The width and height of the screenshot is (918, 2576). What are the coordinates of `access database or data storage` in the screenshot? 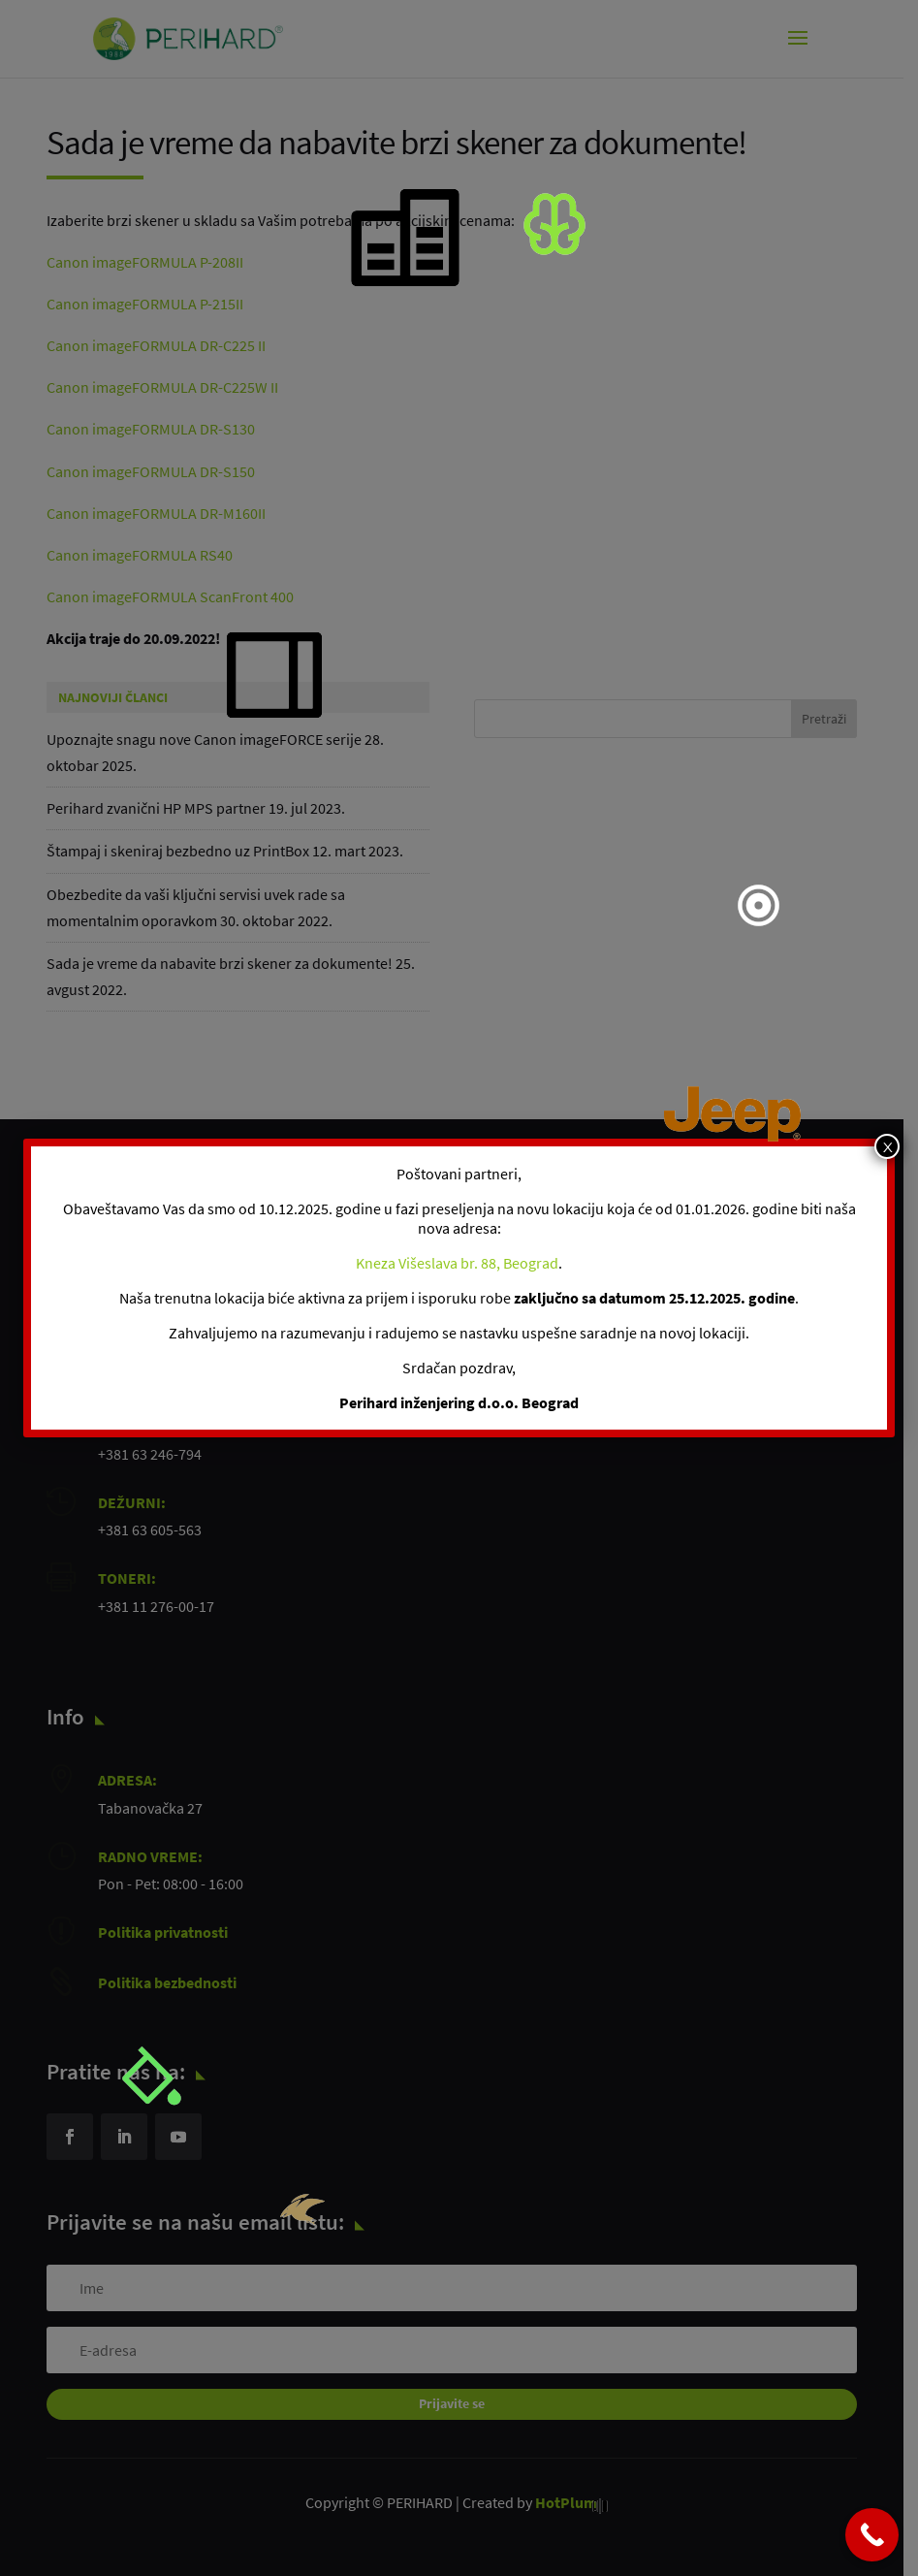 It's located at (405, 238).